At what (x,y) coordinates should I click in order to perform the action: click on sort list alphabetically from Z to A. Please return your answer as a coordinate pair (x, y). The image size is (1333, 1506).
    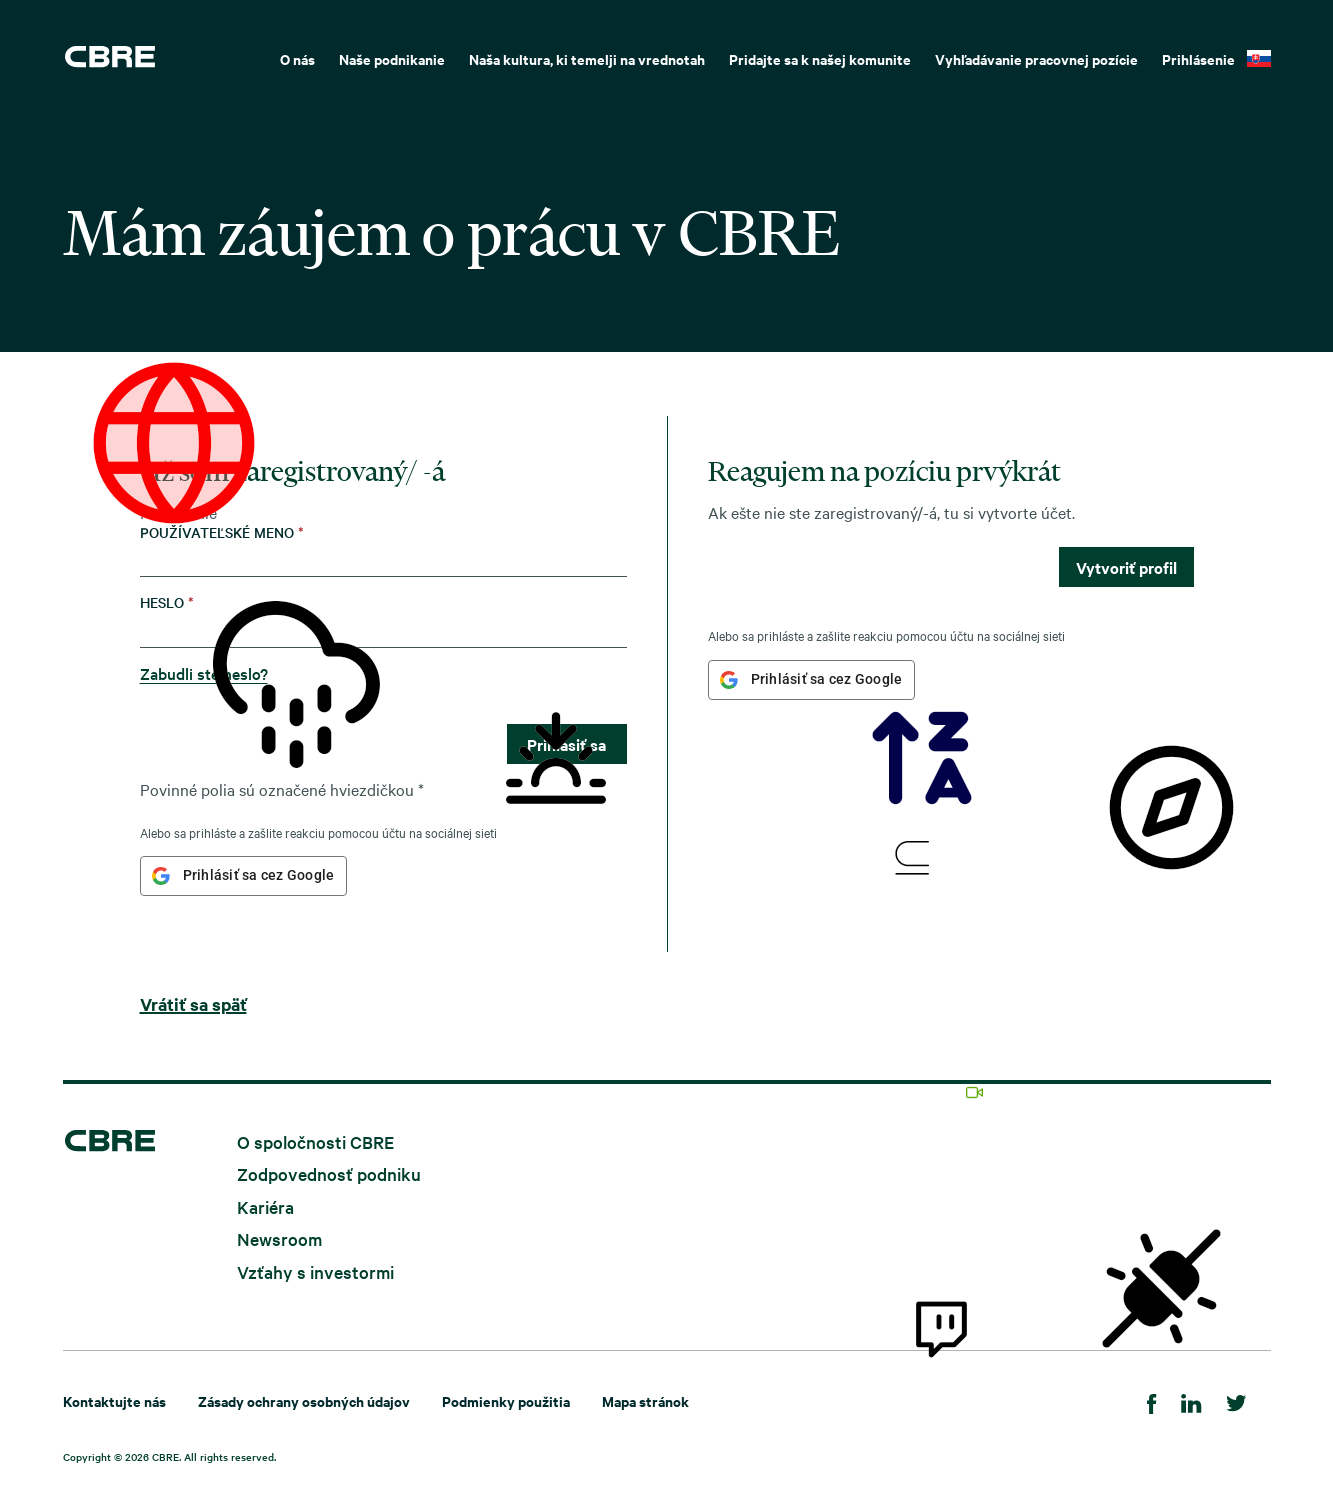
    Looking at the image, I should click on (922, 758).